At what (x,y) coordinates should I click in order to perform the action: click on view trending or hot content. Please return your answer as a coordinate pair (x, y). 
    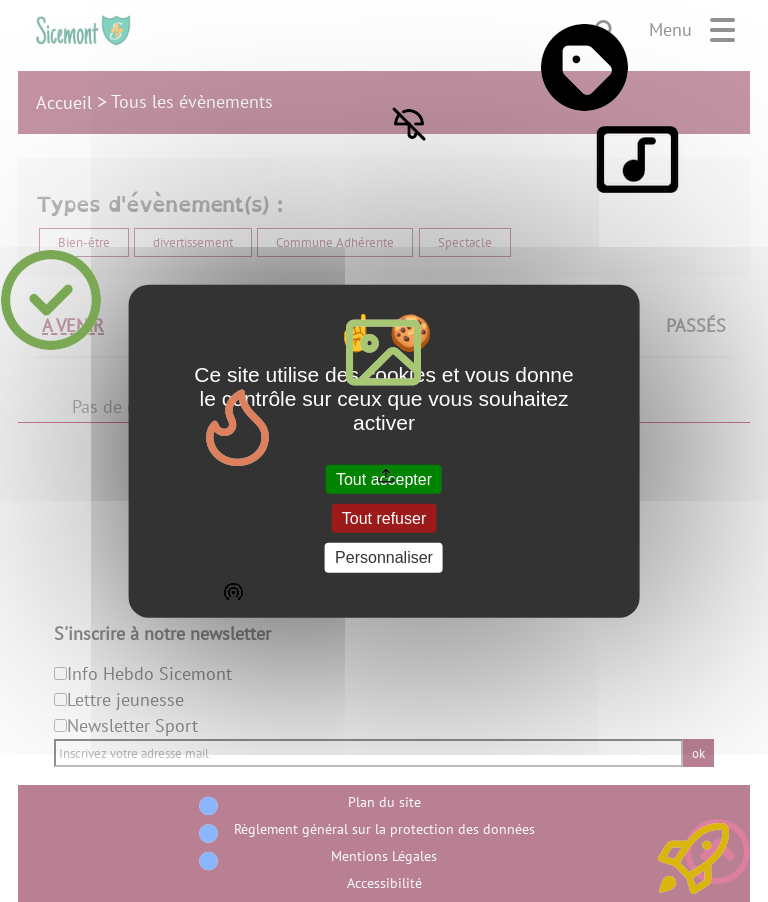
    Looking at the image, I should click on (237, 427).